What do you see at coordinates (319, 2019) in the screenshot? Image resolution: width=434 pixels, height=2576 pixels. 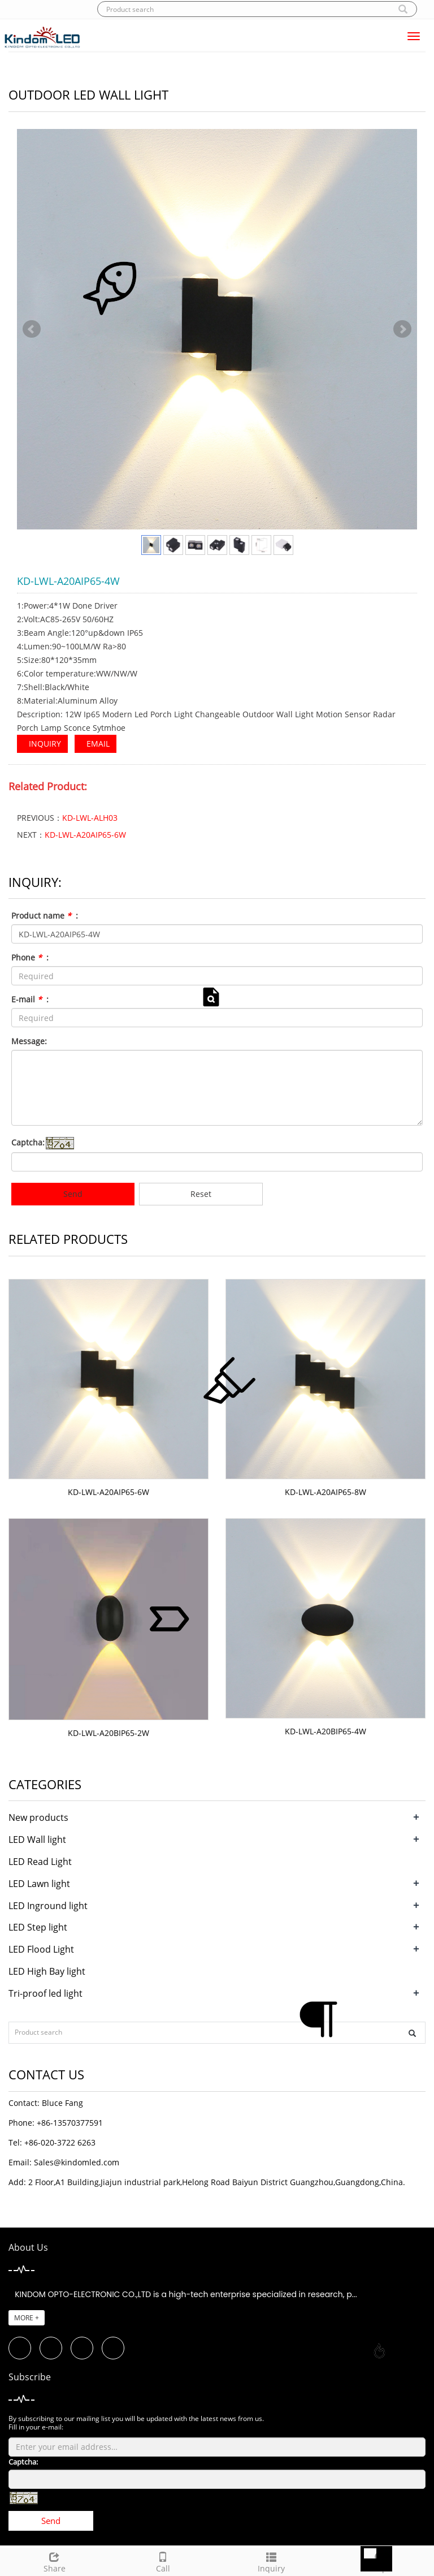 I see `toggle paragraph formatting` at bounding box center [319, 2019].